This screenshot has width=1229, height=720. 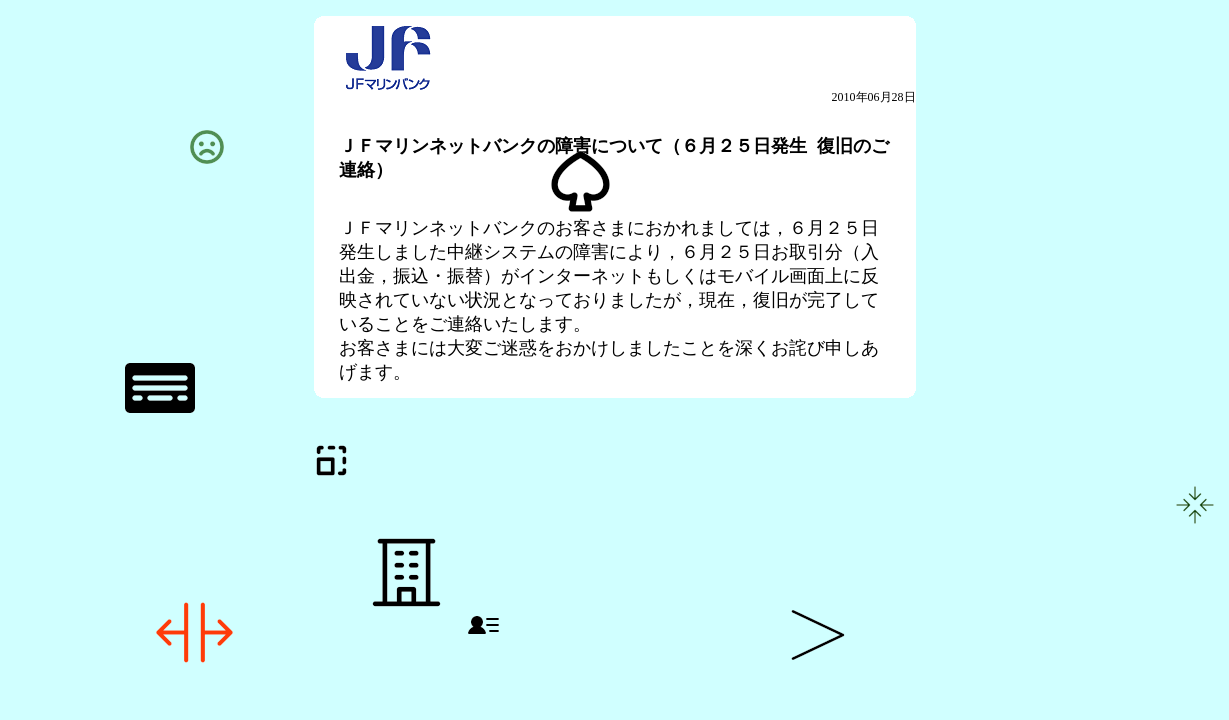 What do you see at coordinates (207, 147) in the screenshot?
I see `indicate negative feedback or dissatisfaction` at bounding box center [207, 147].